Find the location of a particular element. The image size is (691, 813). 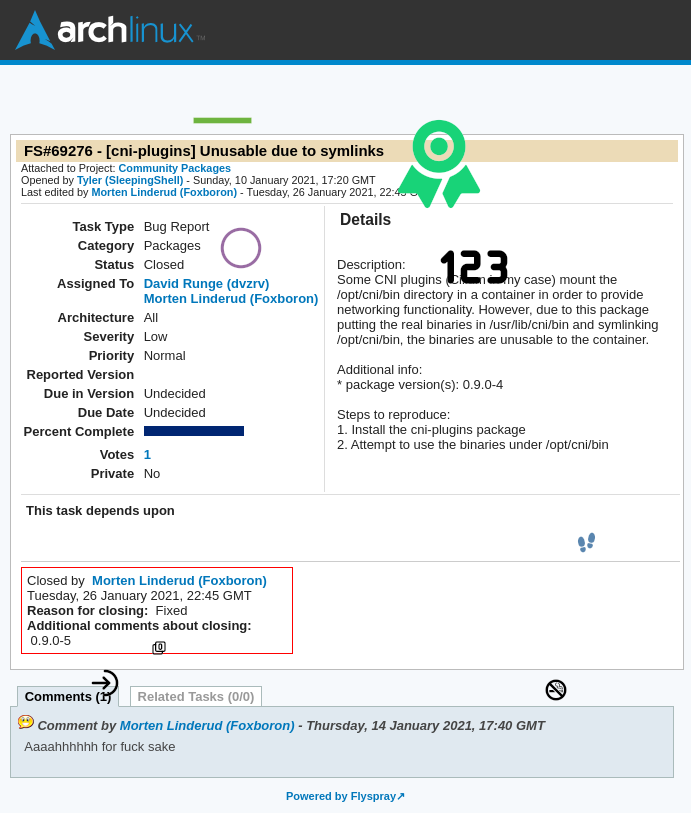

switch to numeric input mode is located at coordinates (474, 267).